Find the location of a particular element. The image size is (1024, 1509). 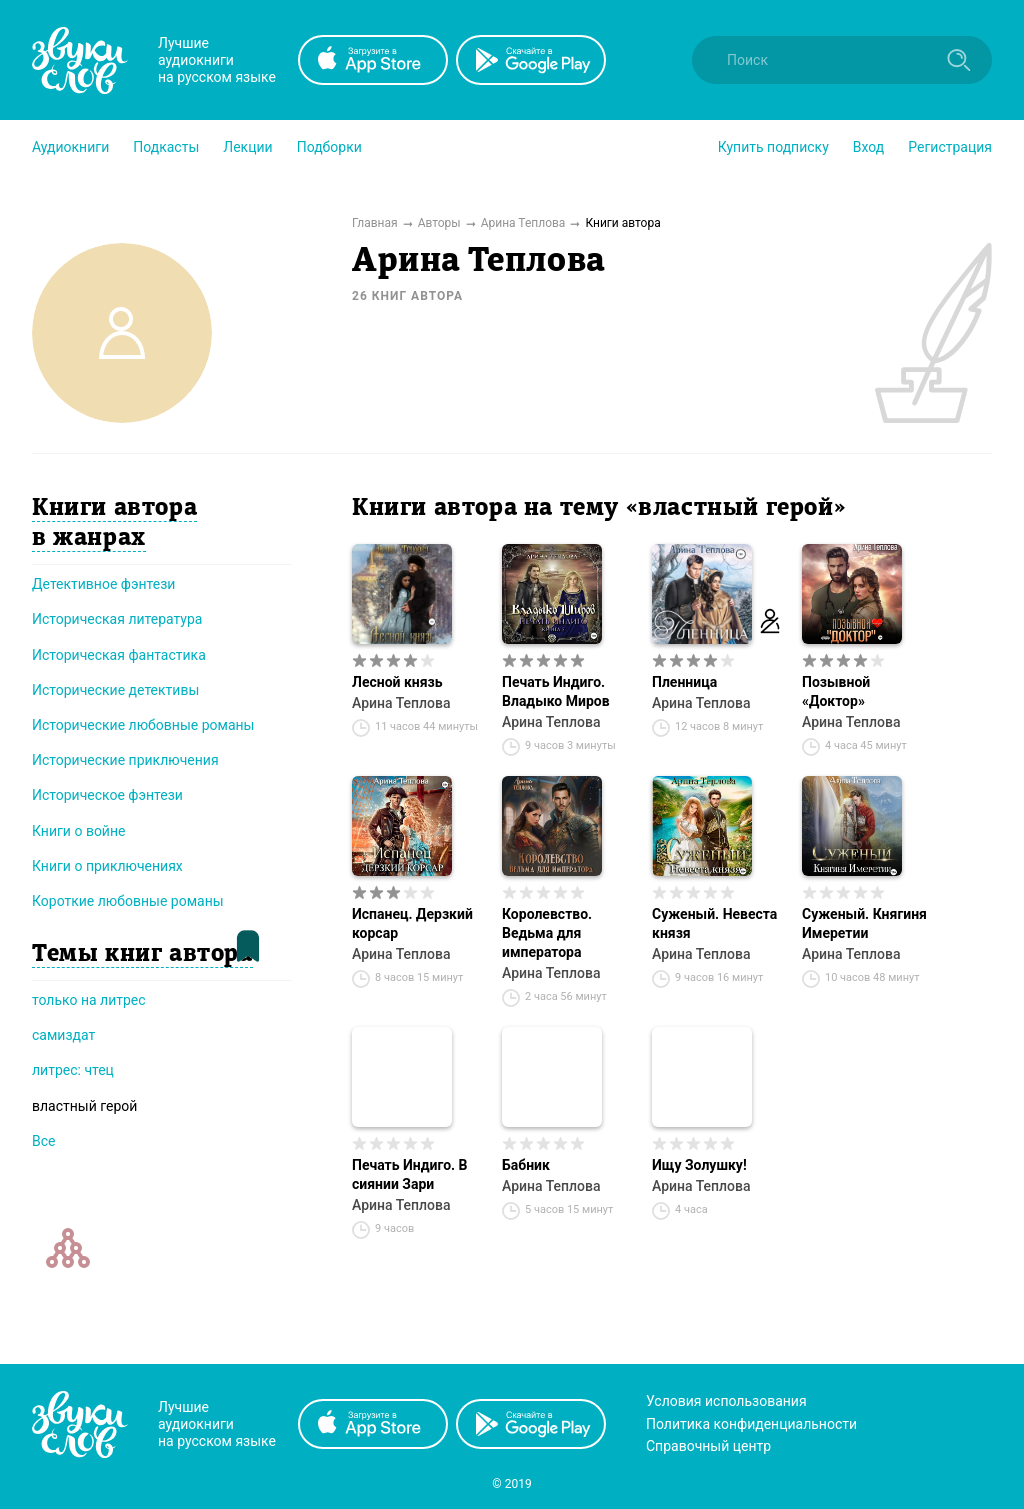

save this item for later is located at coordinates (248, 946).